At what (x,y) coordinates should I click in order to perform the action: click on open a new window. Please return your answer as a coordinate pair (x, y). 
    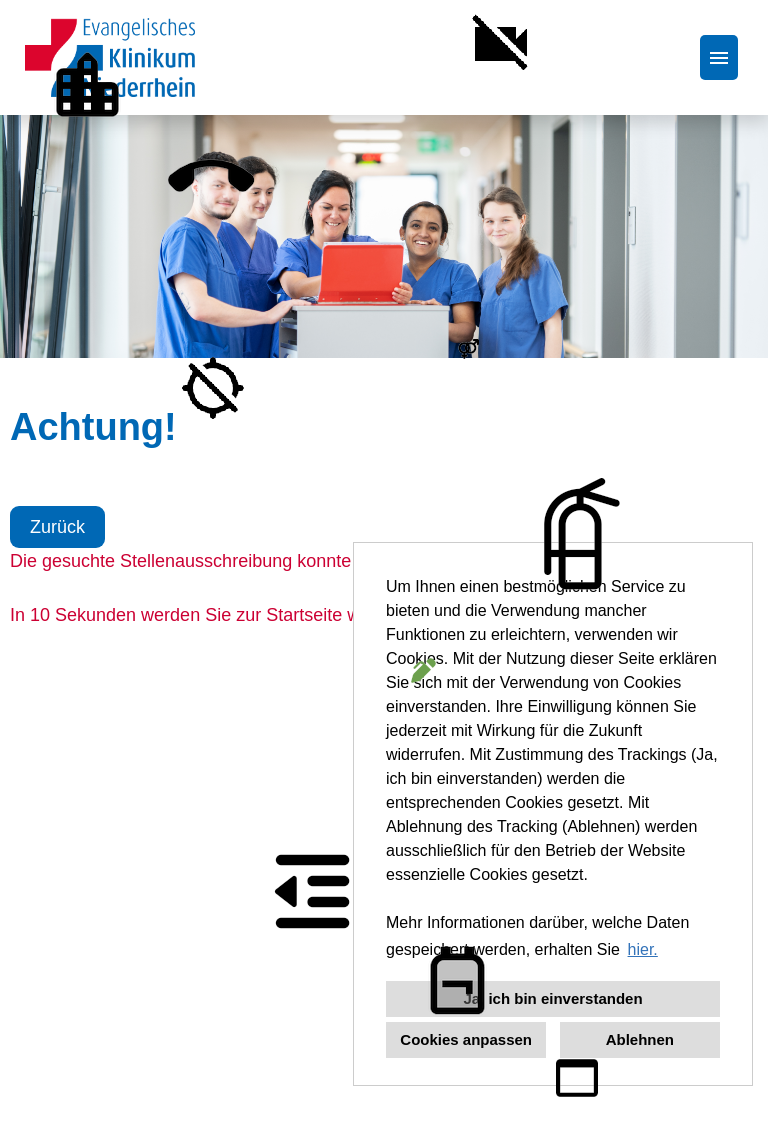
    Looking at the image, I should click on (577, 1078).